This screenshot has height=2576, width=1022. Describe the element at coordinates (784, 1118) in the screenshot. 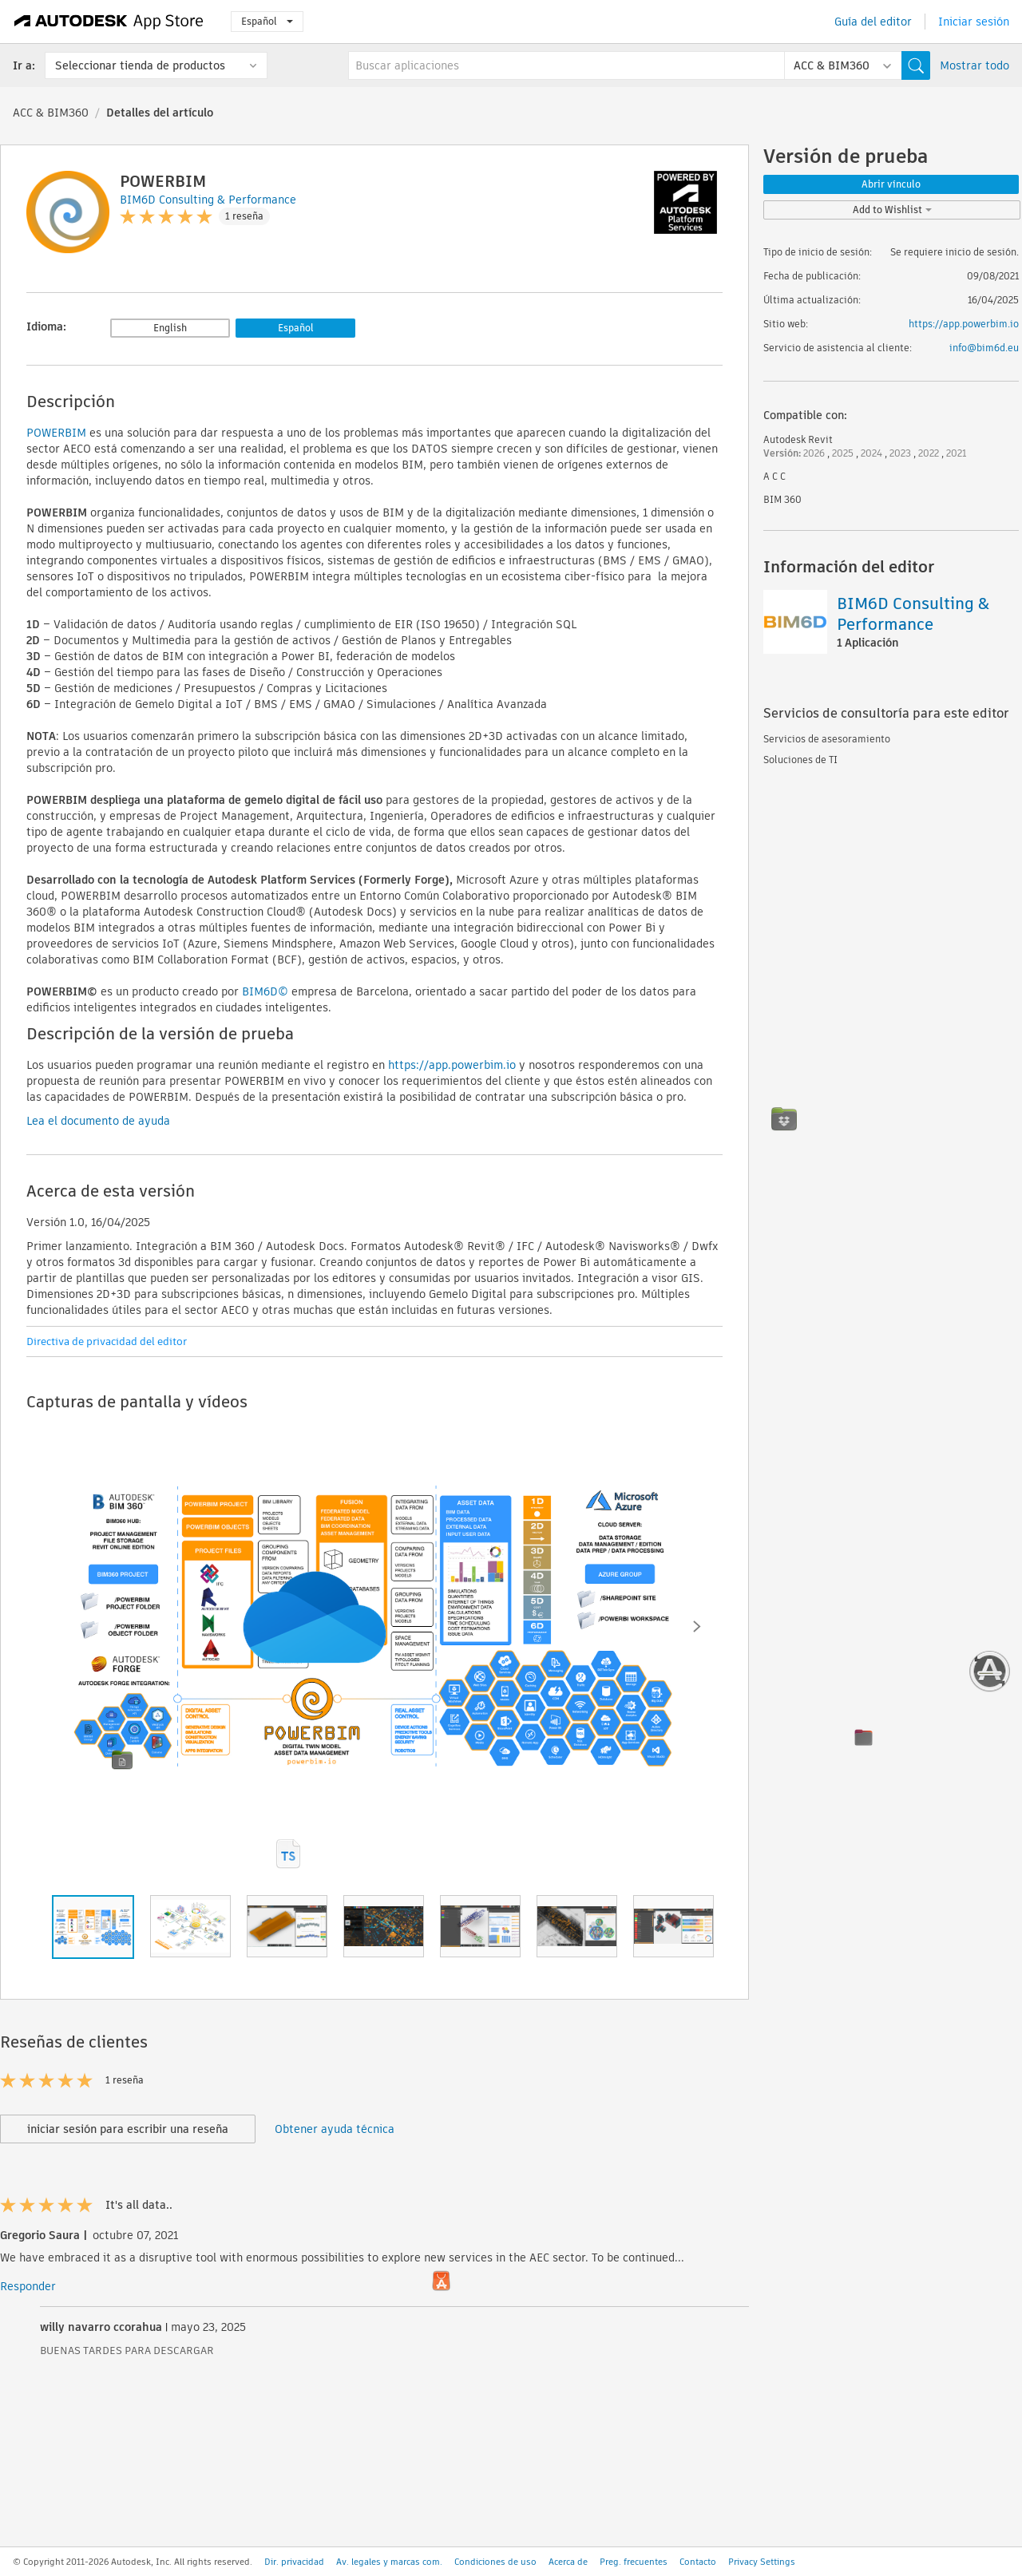

I see `open your dropbox folder` at that location.